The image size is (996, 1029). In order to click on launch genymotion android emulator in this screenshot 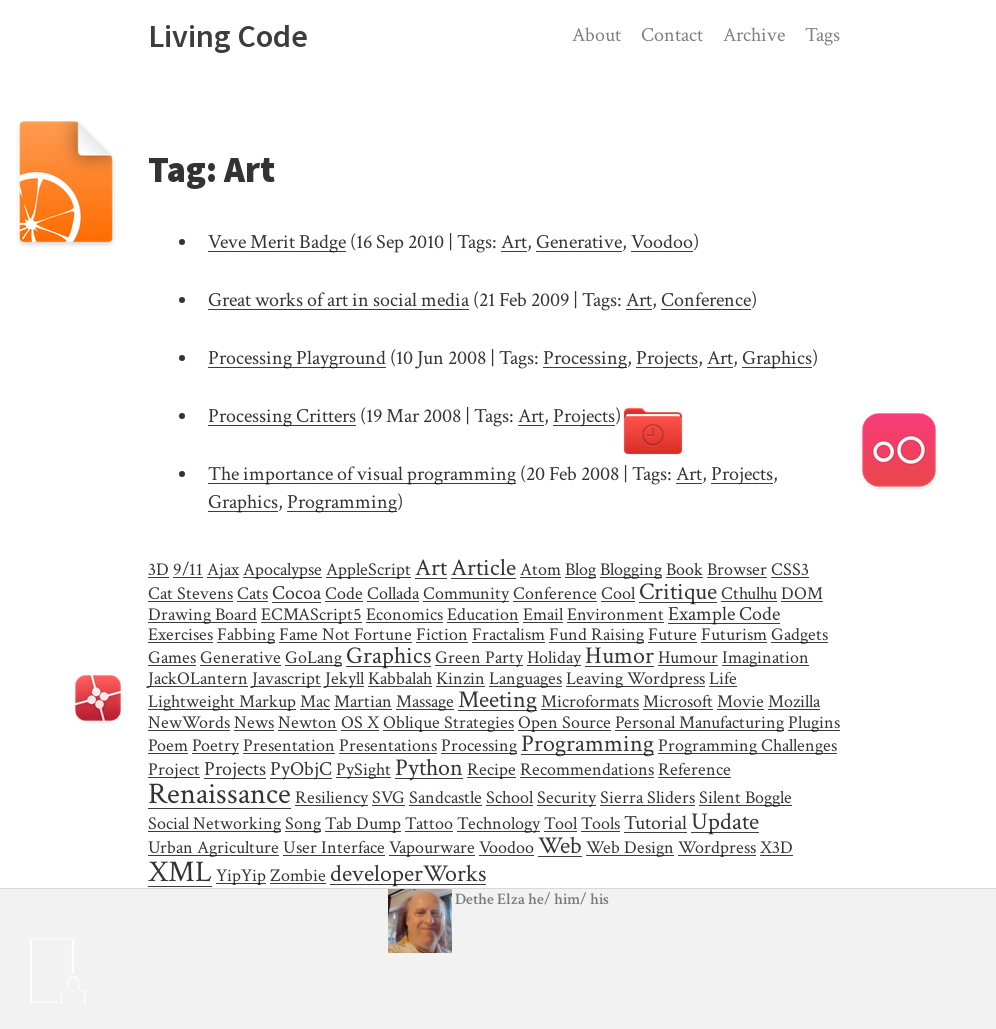, I will do `click(899, 450)`.